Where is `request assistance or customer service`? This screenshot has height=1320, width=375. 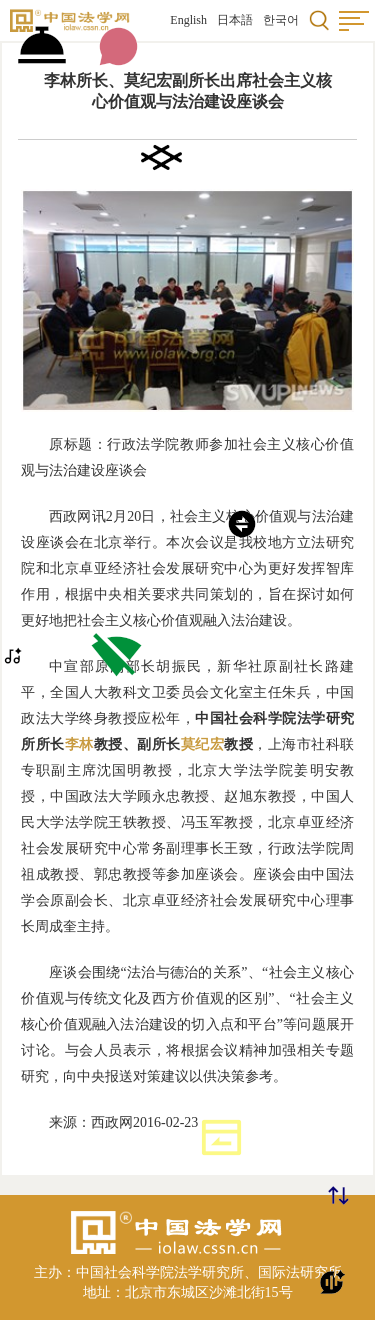 request assistance or customer service is located at coordinates (42, 46).